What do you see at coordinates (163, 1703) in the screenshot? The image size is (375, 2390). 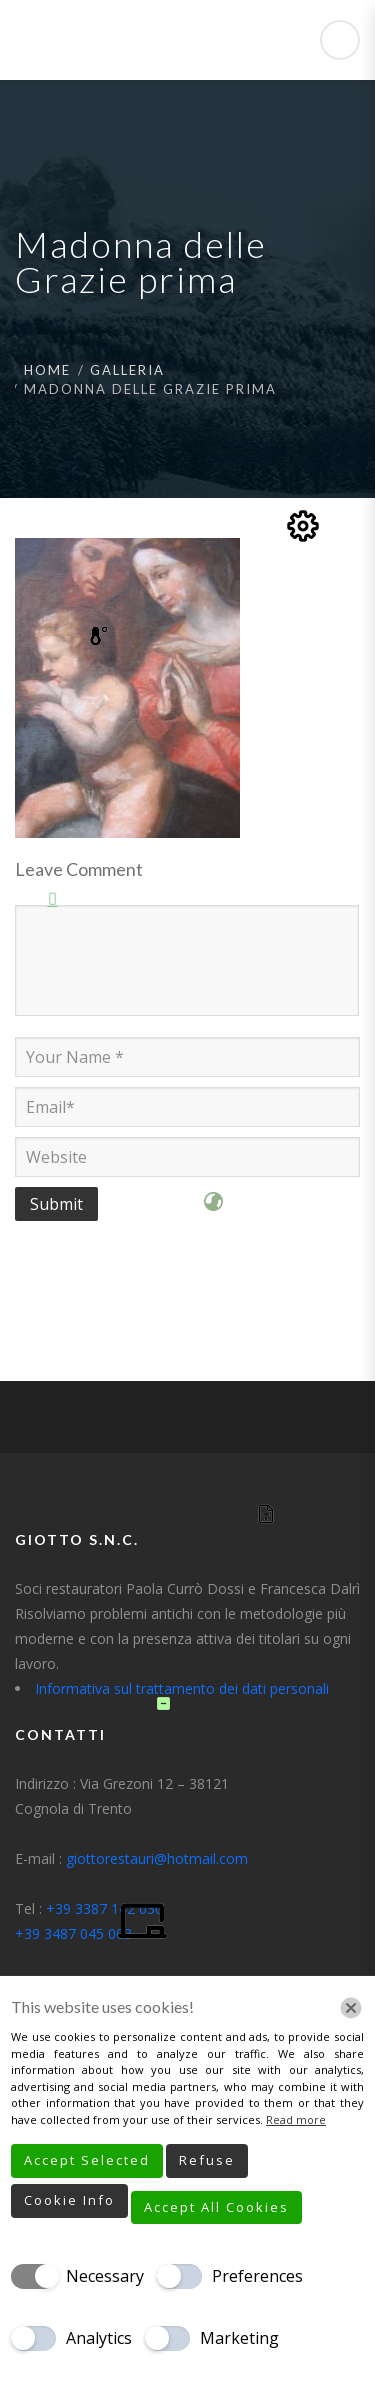 I see `remove or delete an item` at bounding box center [163, 1703].